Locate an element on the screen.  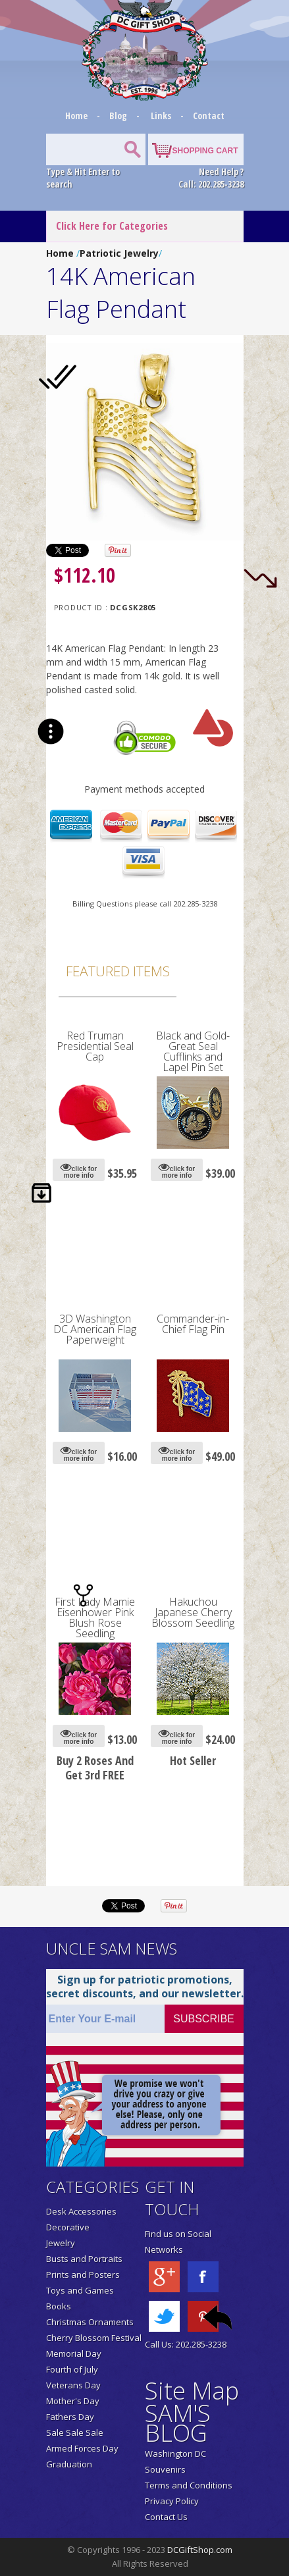
indicates message has been read is located at coordinates (57, 377).